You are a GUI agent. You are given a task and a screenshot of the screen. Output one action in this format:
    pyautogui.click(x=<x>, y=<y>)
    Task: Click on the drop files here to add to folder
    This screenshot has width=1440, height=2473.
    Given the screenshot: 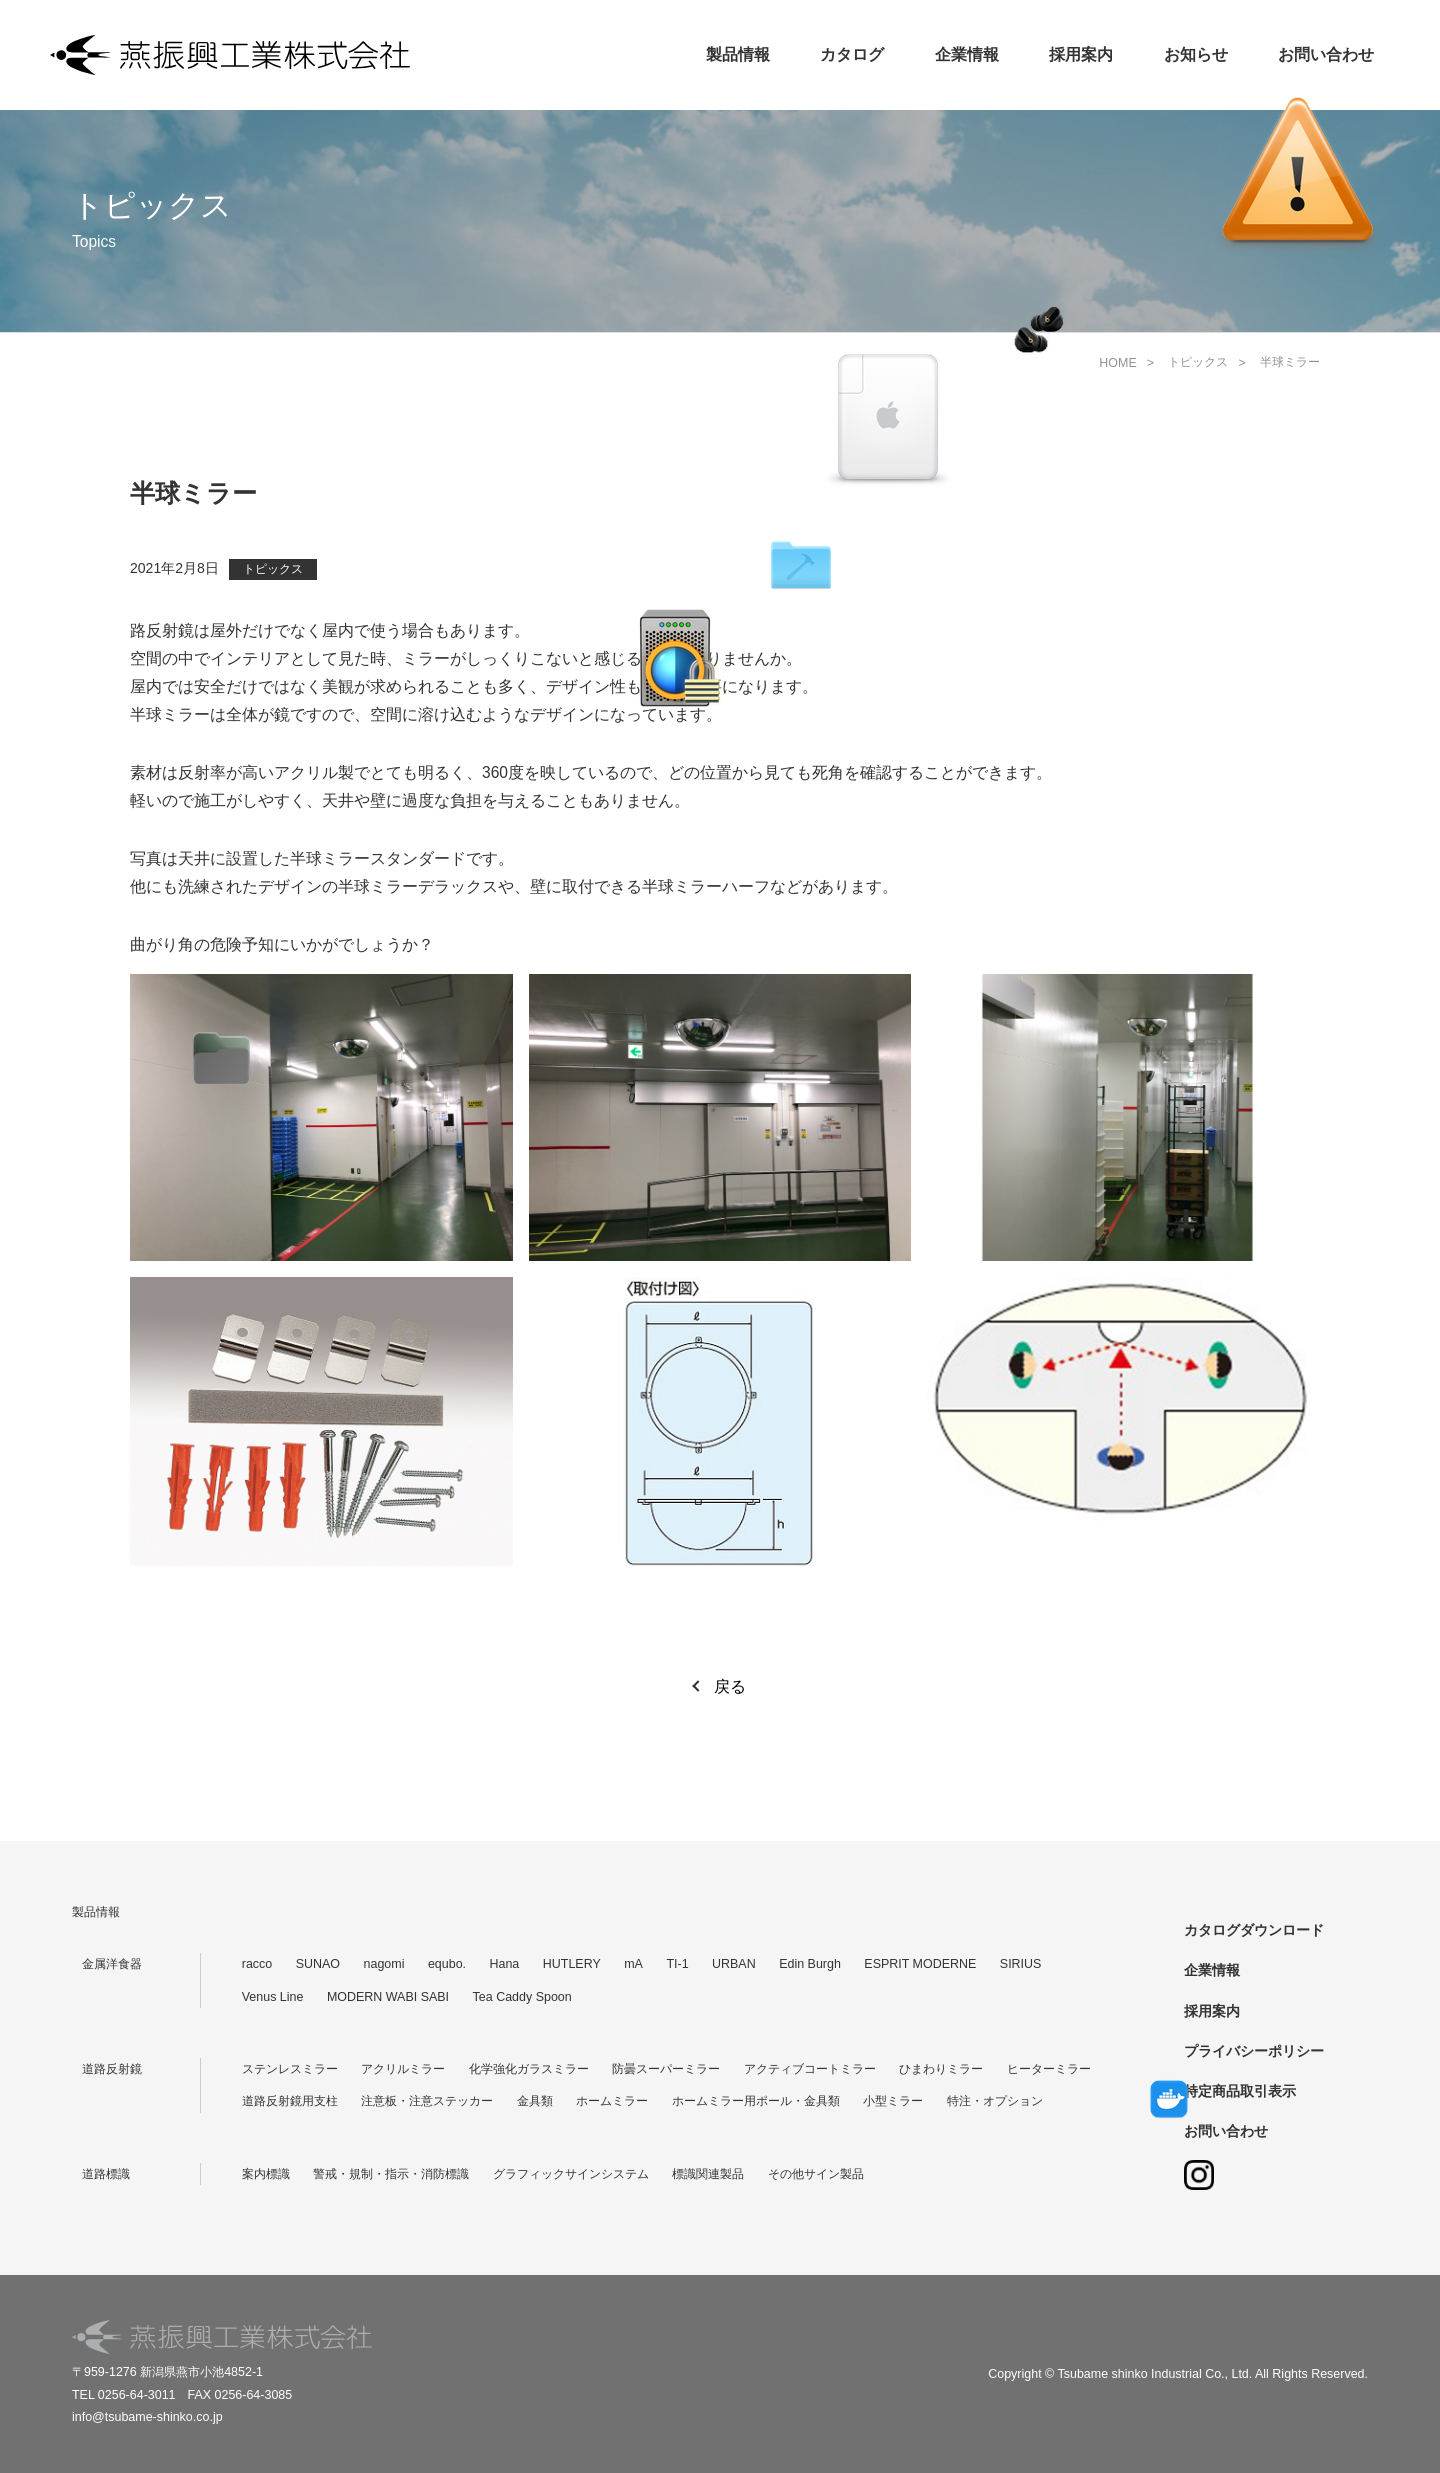 What is the action you would take?
    pyautogui.click(x=221, y=1058)
    